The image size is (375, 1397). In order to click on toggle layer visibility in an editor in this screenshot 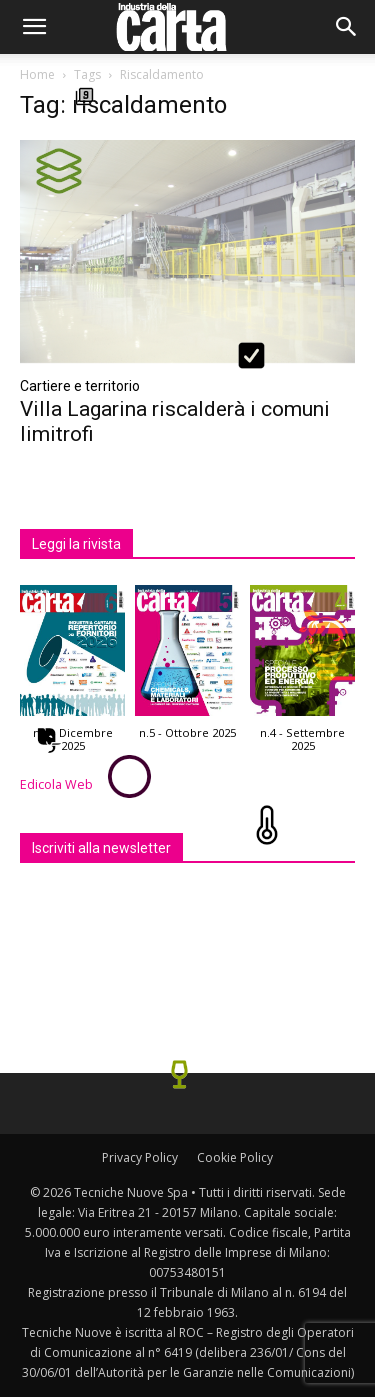, I will do `click(59, 171)`.